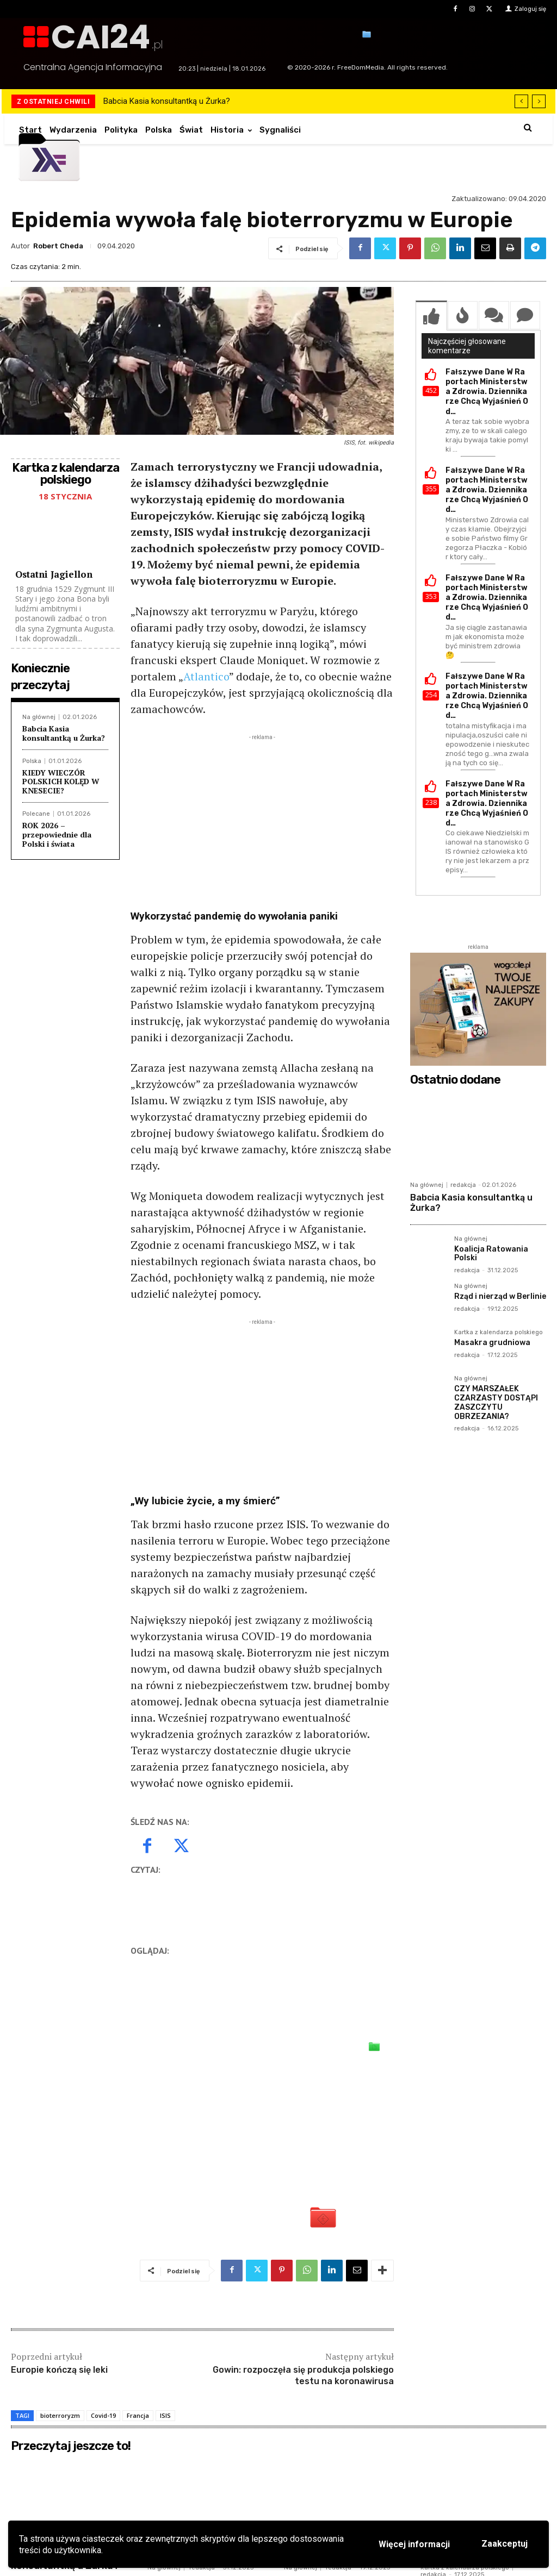 The width and height of the screenshot is (557, 2576). What do you see at coordinates (323, 2217) in the screenshot?
I see `access public or shared folder` at bounding box center [323, 2217].